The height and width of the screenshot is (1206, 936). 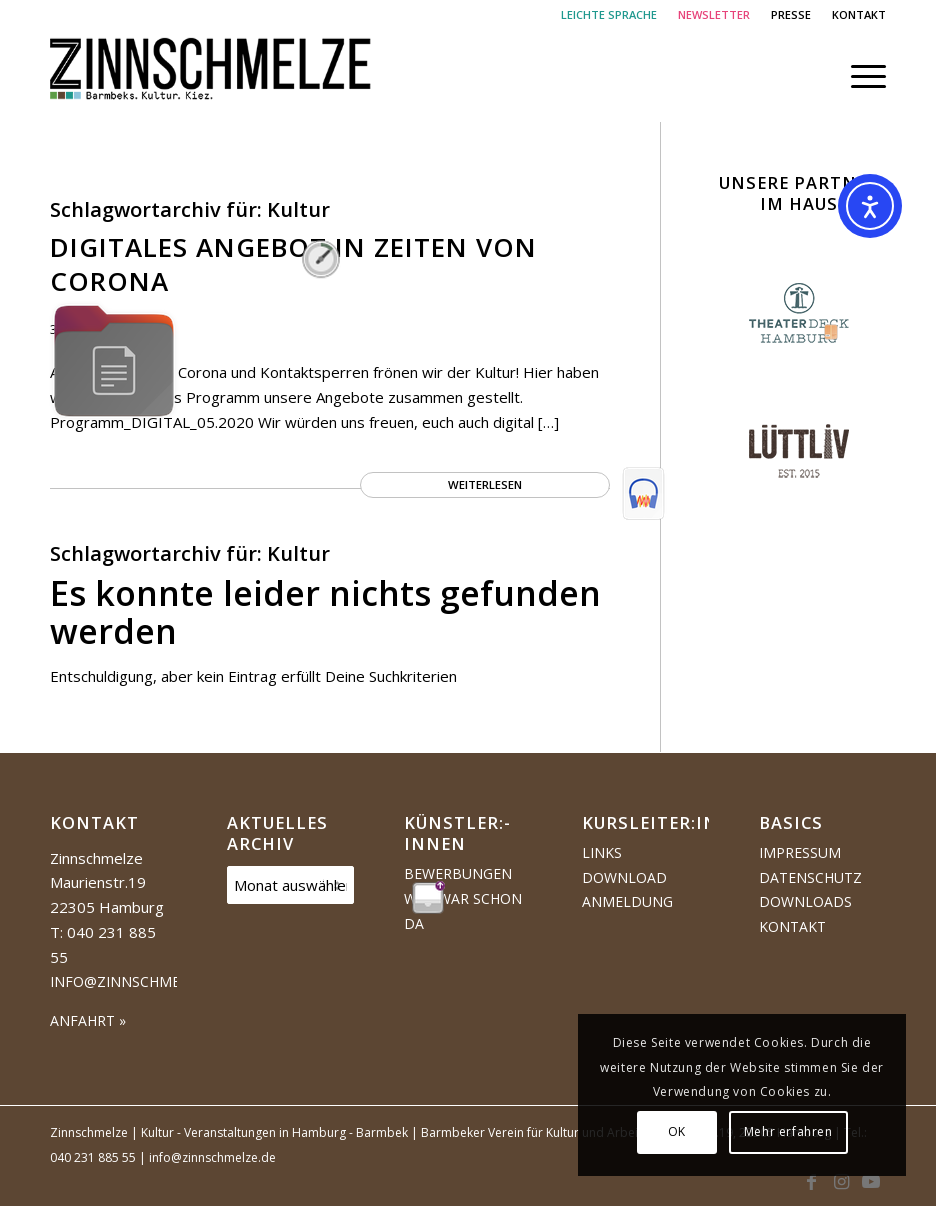 I want to click on open system profiler application, so click(x=321, y=259).